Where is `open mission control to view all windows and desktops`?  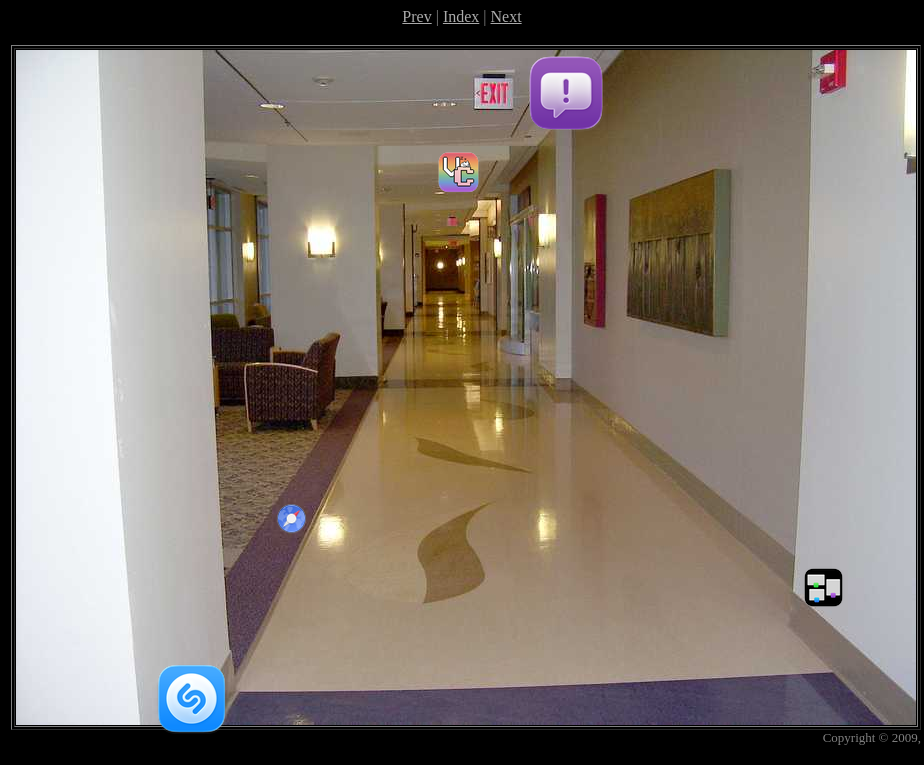
open mission control to view all windows and desktops is located at coordinates (823, 587).